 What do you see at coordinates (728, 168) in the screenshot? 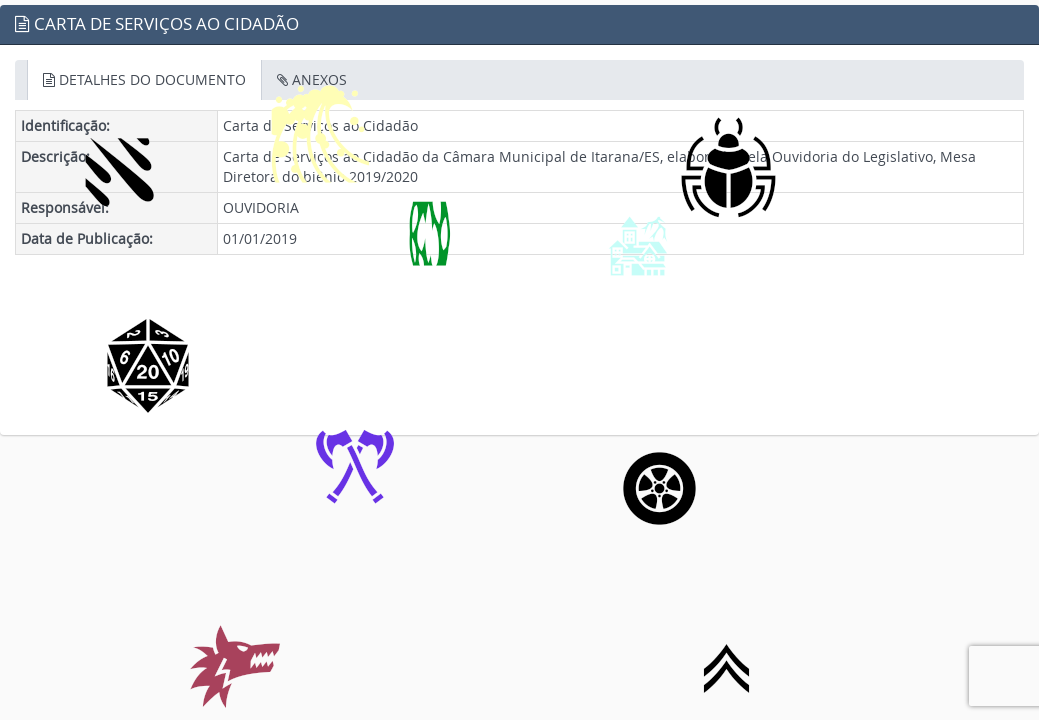
I see `collect a rare treasure or artifact` at bounding box center [728, 168].